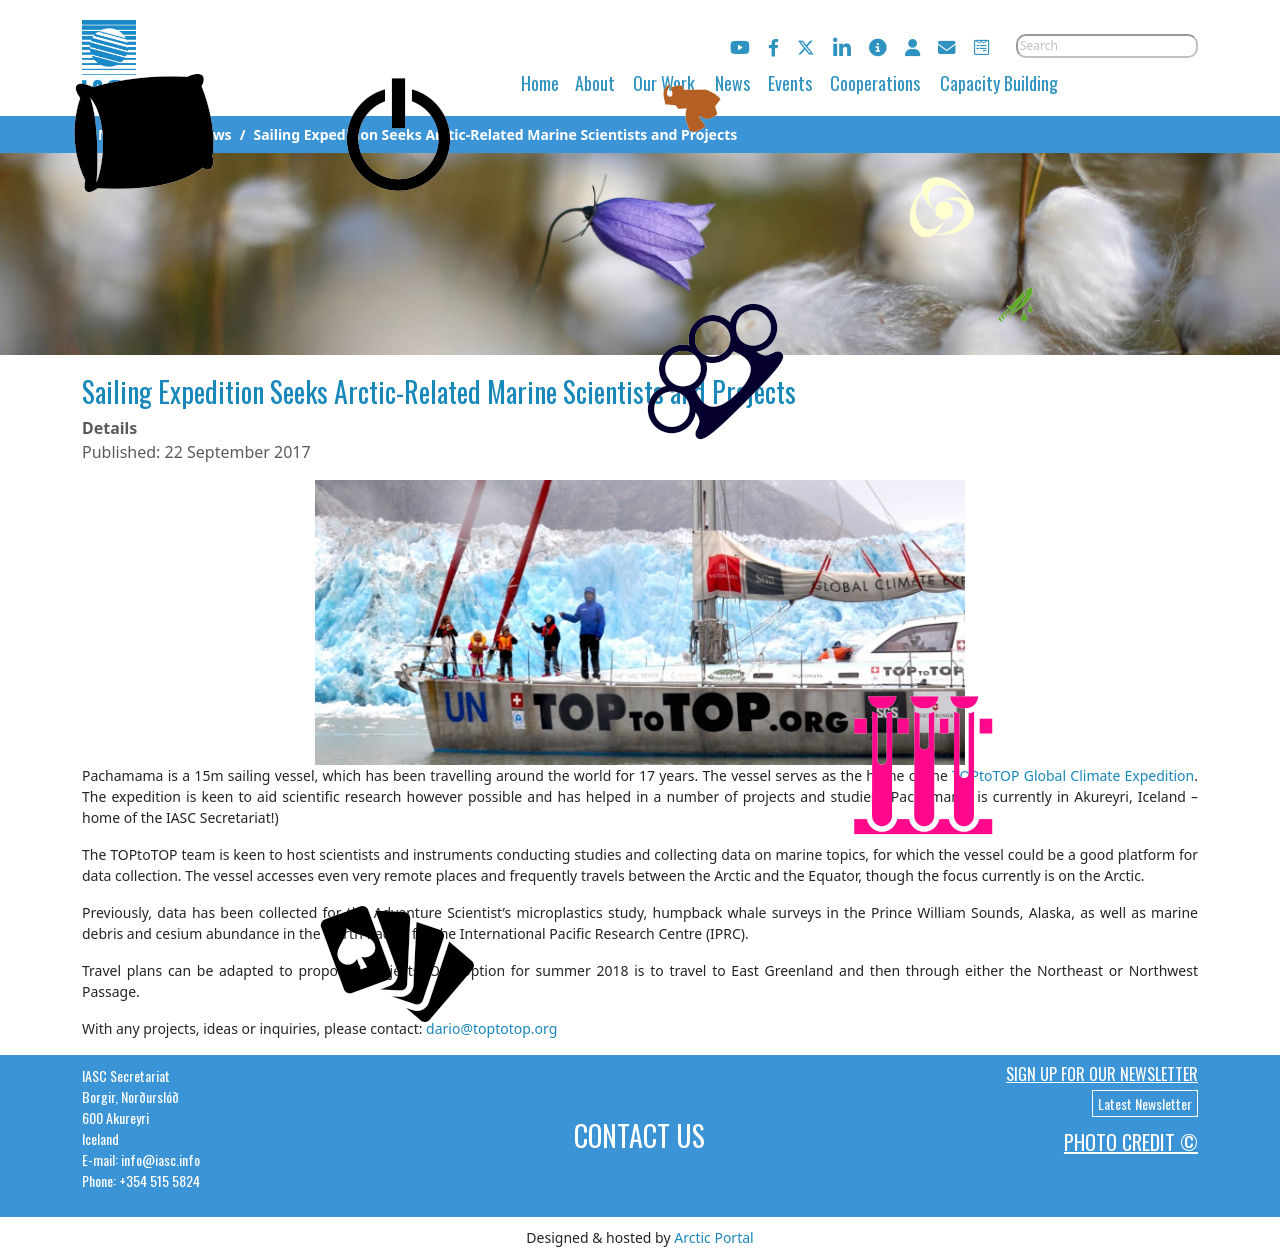  Describe the element at coordinates (398, 965) in the screenshot. I see `access card games or poker` at that location.